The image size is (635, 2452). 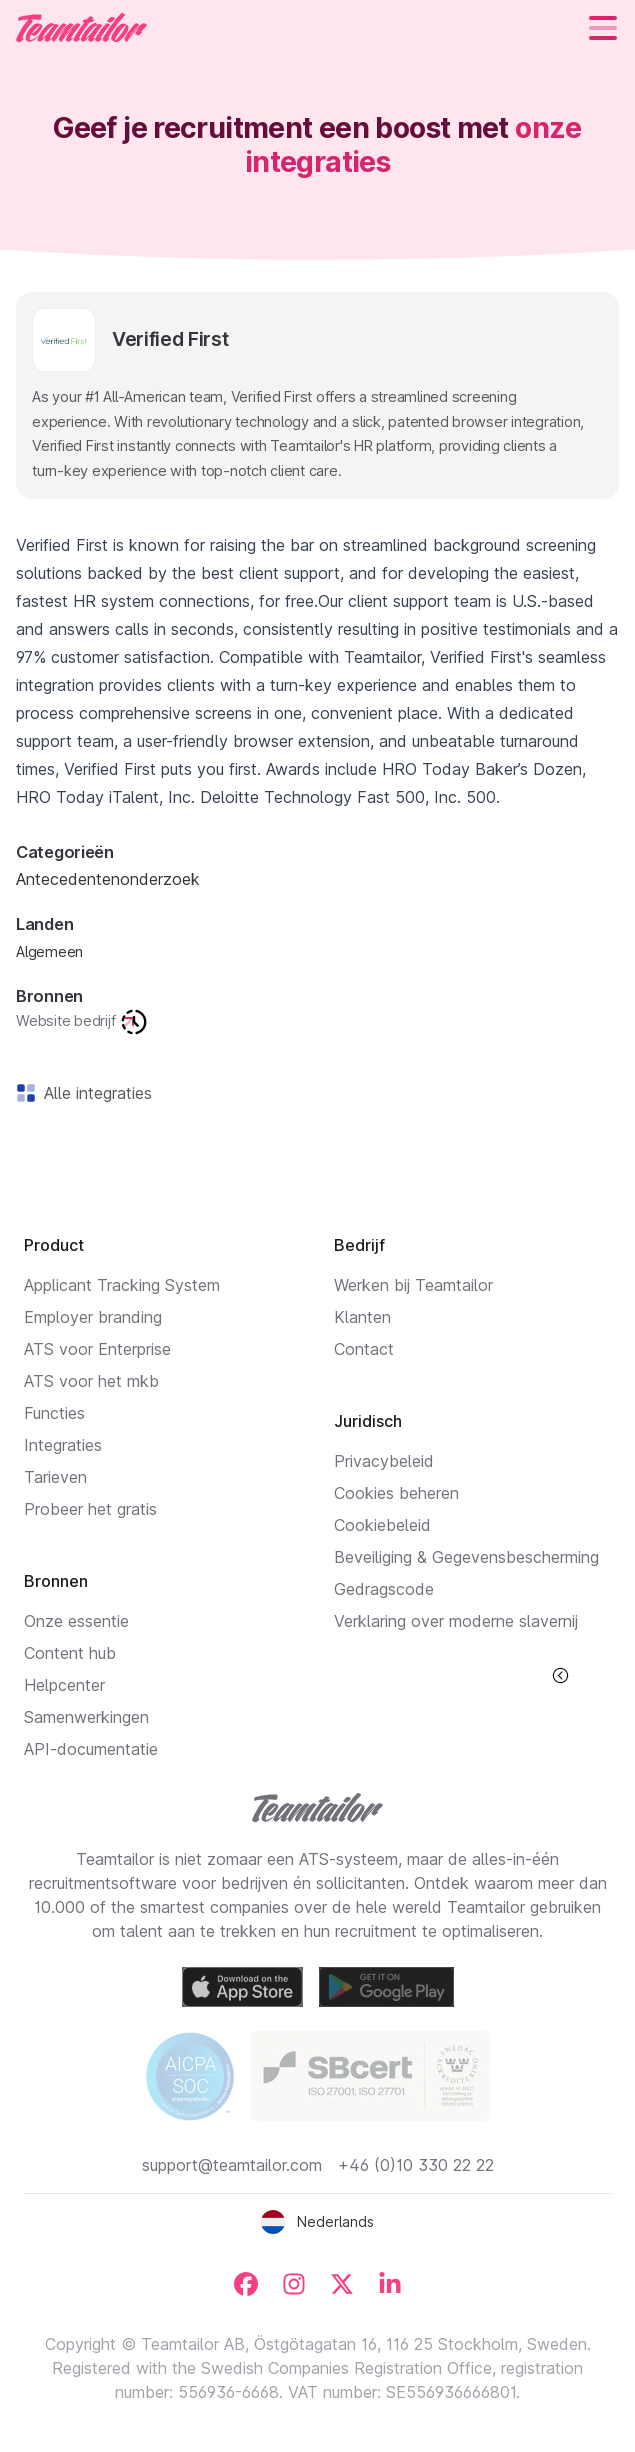 What do you see at coordinates (560, 1675) in the screenshot?
I see `go back to the previous screen` at bounding box center [560, 1675].